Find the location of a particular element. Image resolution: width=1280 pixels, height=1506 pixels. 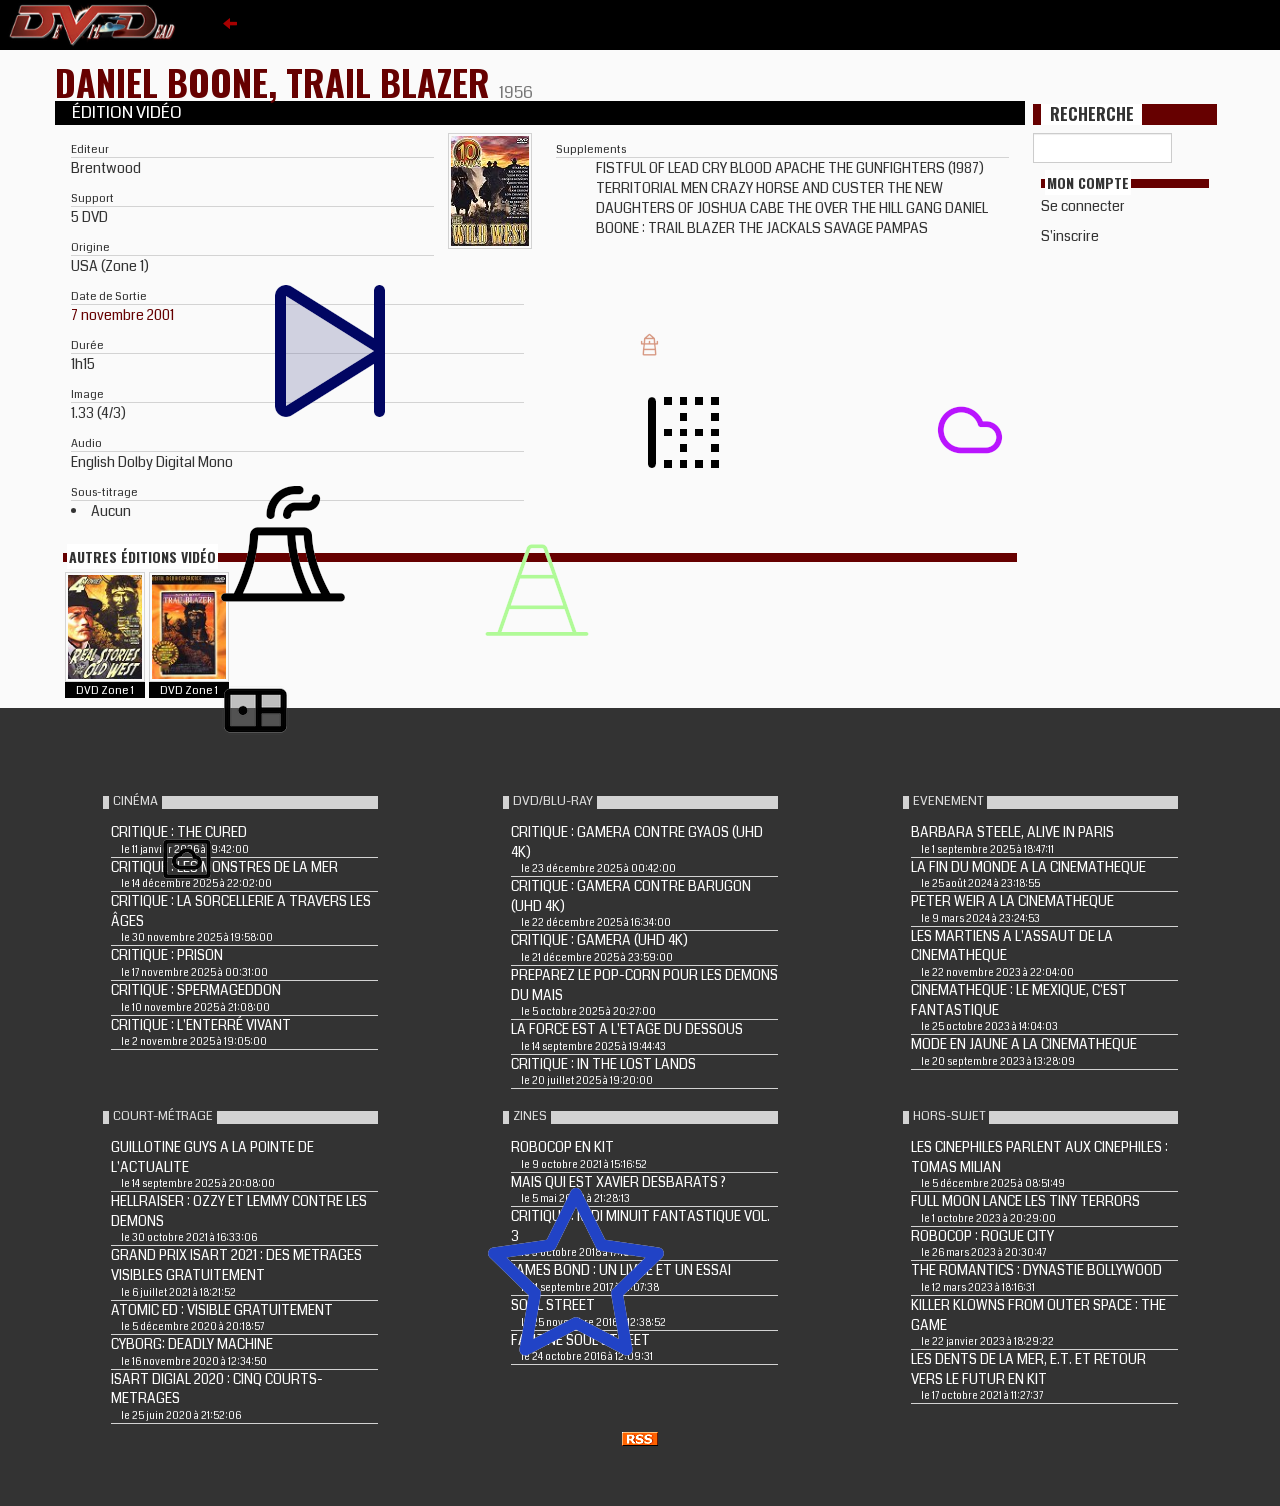

indicates an area under construction or maintenance is located at coordinates (537, 592).